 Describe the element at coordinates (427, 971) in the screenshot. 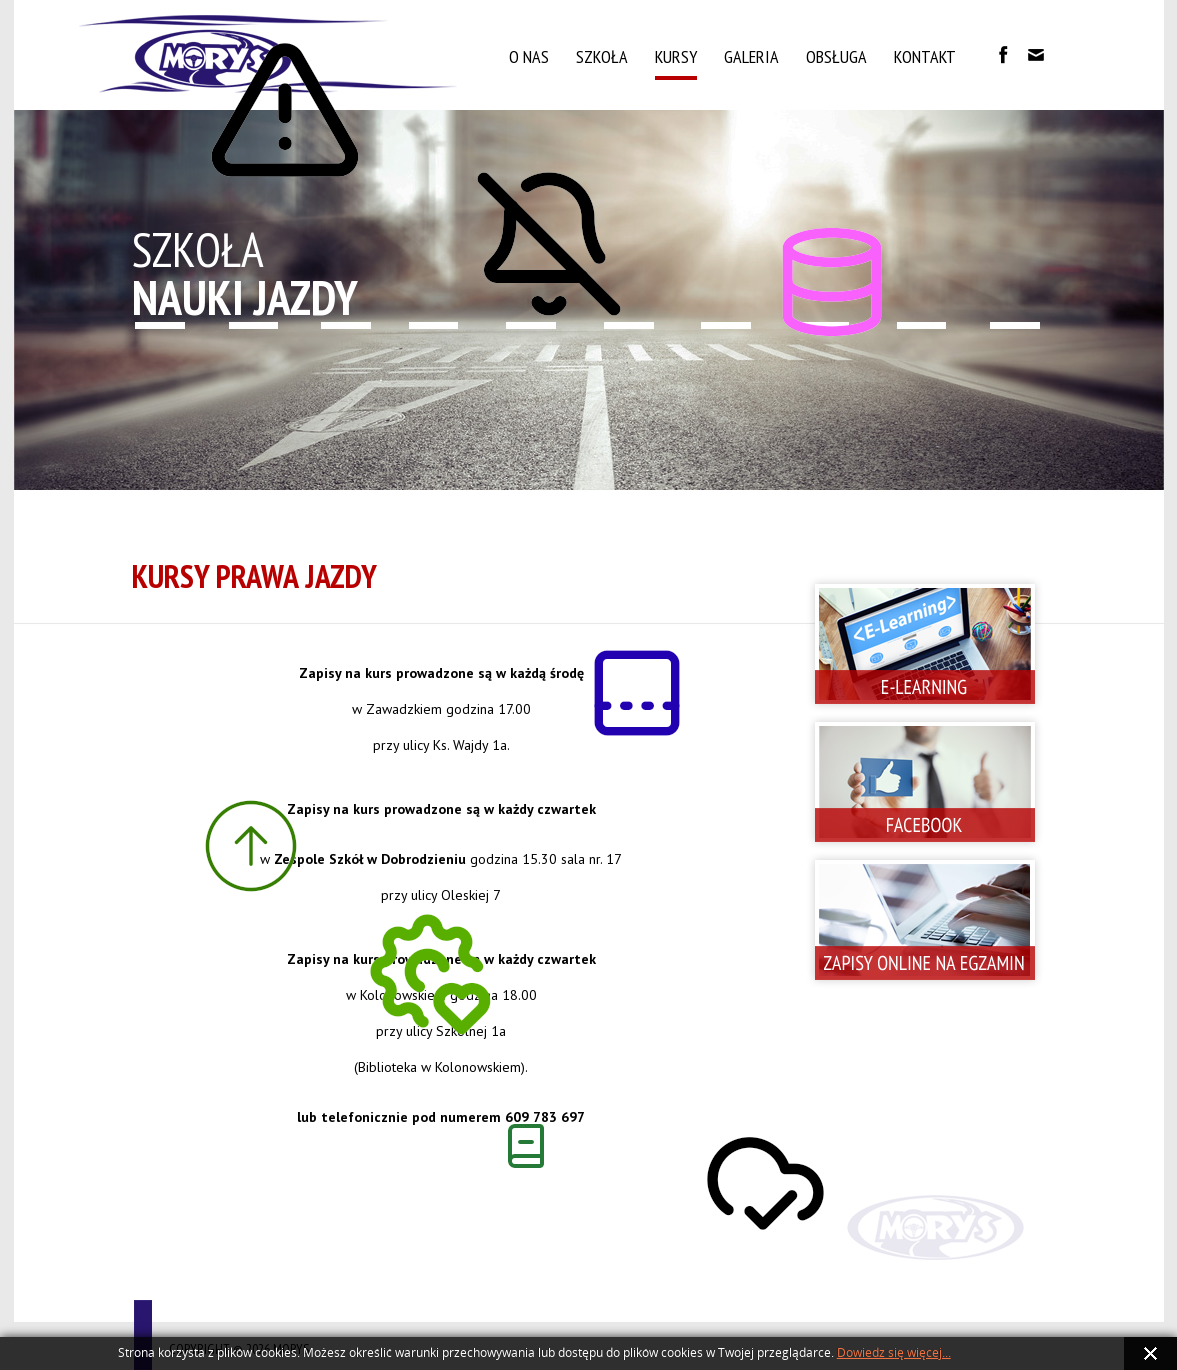

I see `customize your favorites or liked items settings` at that location.